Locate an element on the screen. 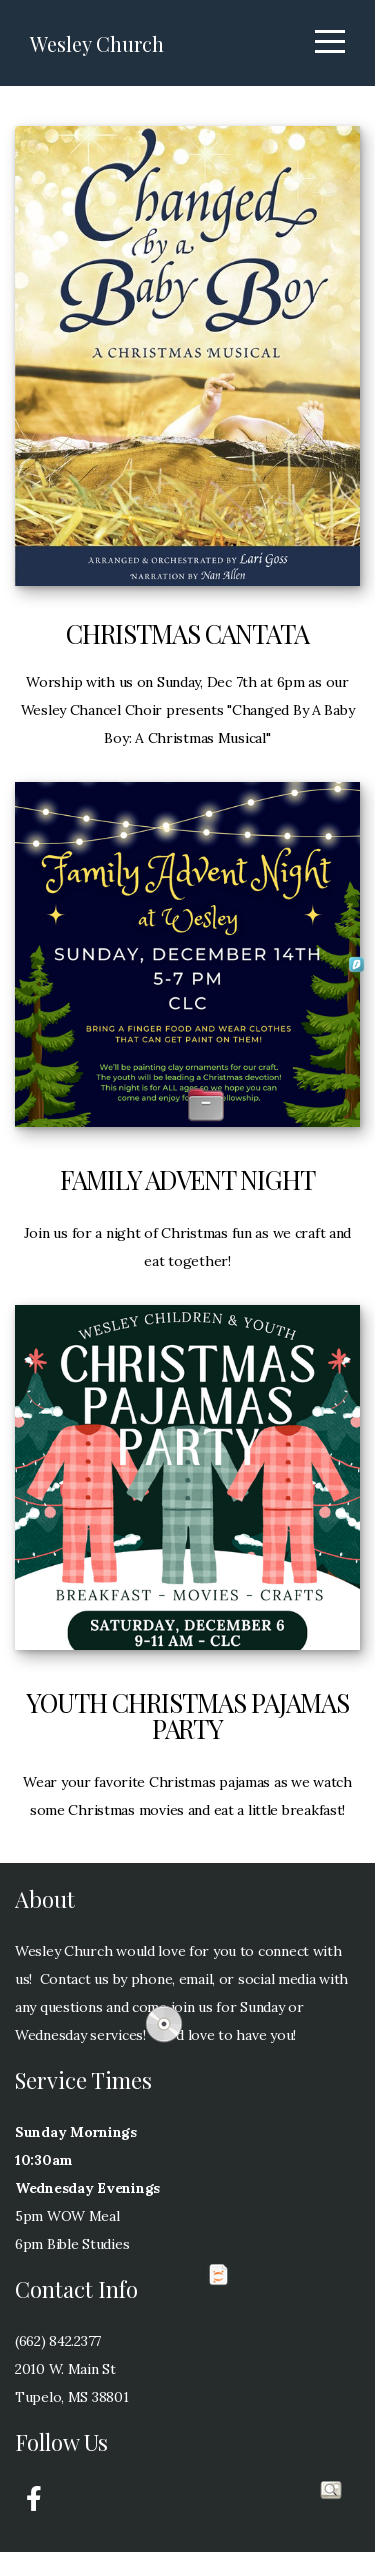 The height and width of the screenshot is (2552, 375). access CD/DVD drive or disc media is located at coordinates (164, 2024).